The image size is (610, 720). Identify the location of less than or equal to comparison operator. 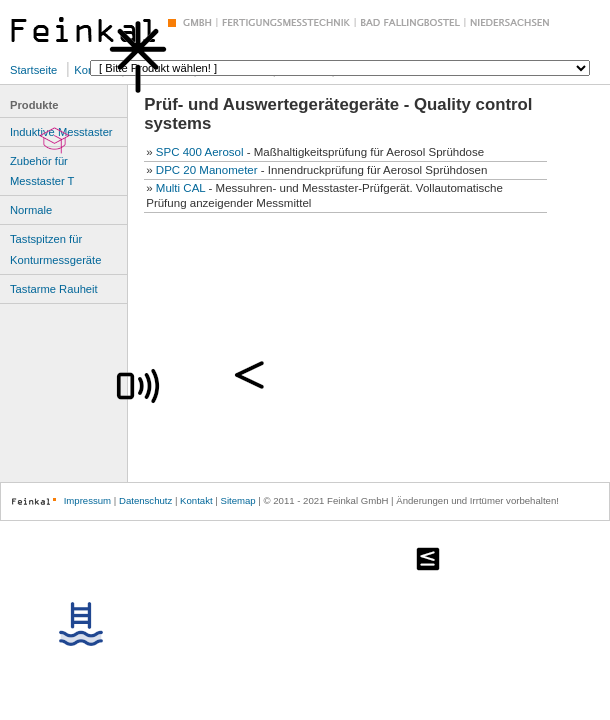
(428, 559).